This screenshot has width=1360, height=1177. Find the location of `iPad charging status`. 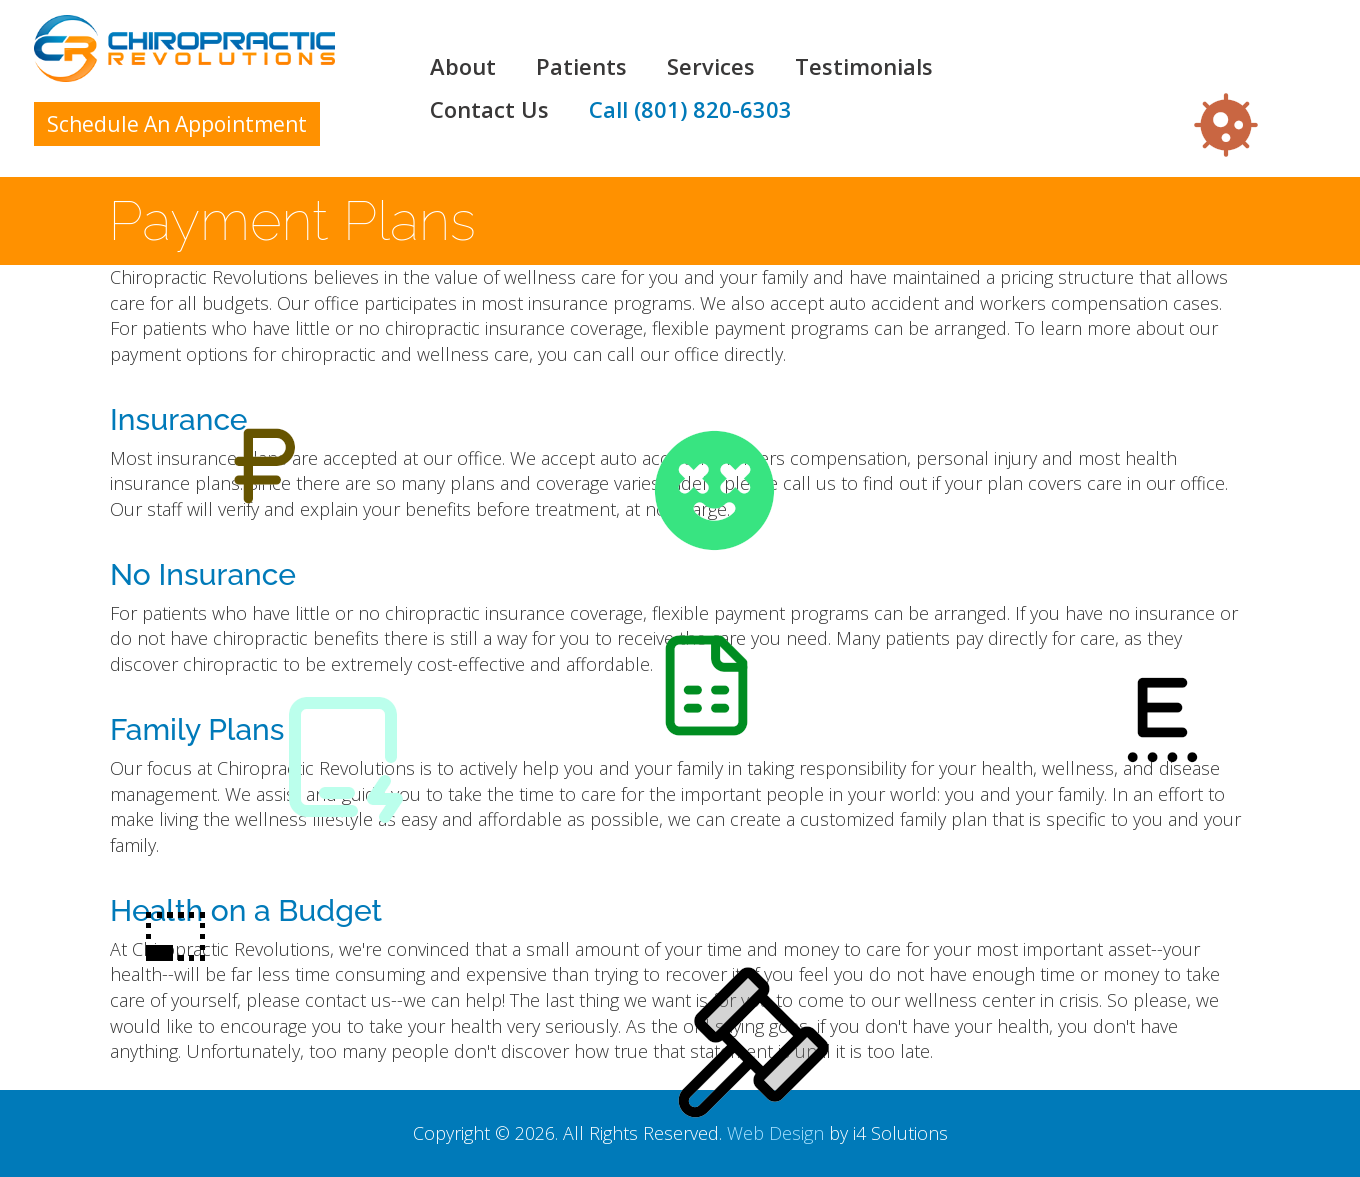

iPad charging status is located at coordinates (343, 757).